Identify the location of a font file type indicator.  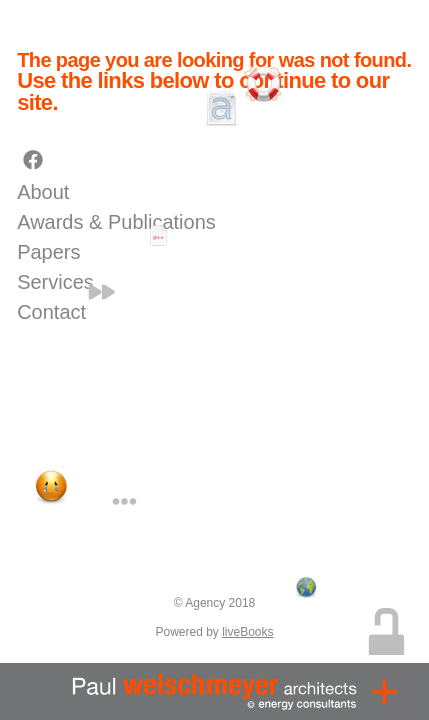
(222, 108).